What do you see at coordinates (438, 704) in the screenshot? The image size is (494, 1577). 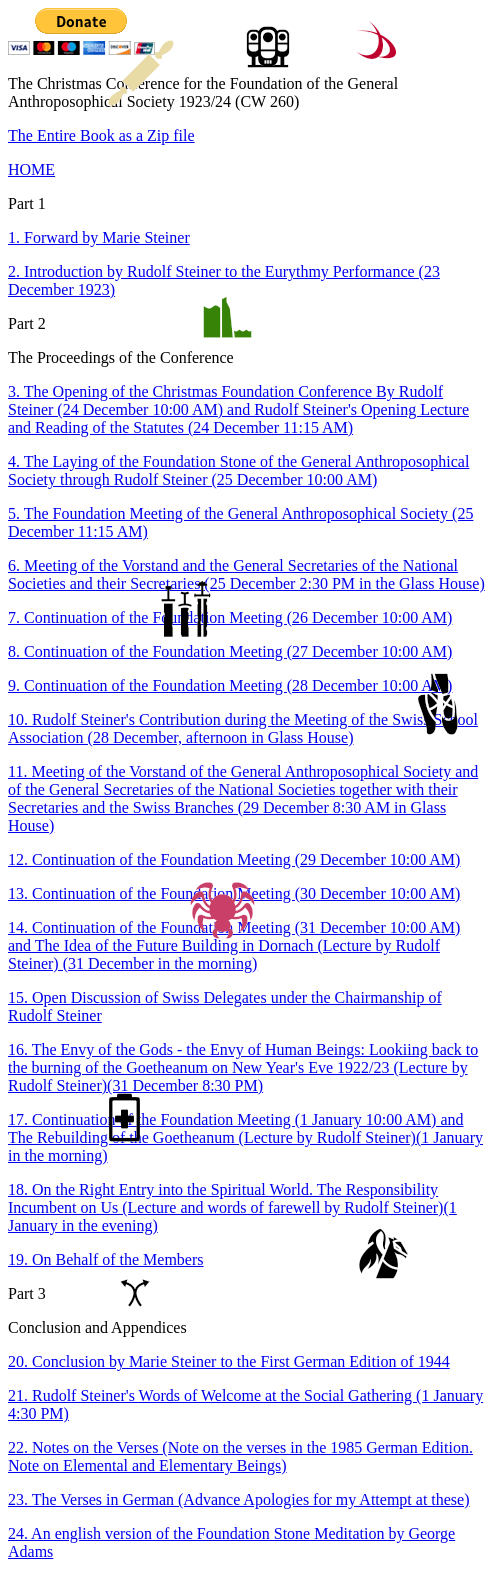 I see `access dance or ballet-related content` at bounding box center [438, 704].